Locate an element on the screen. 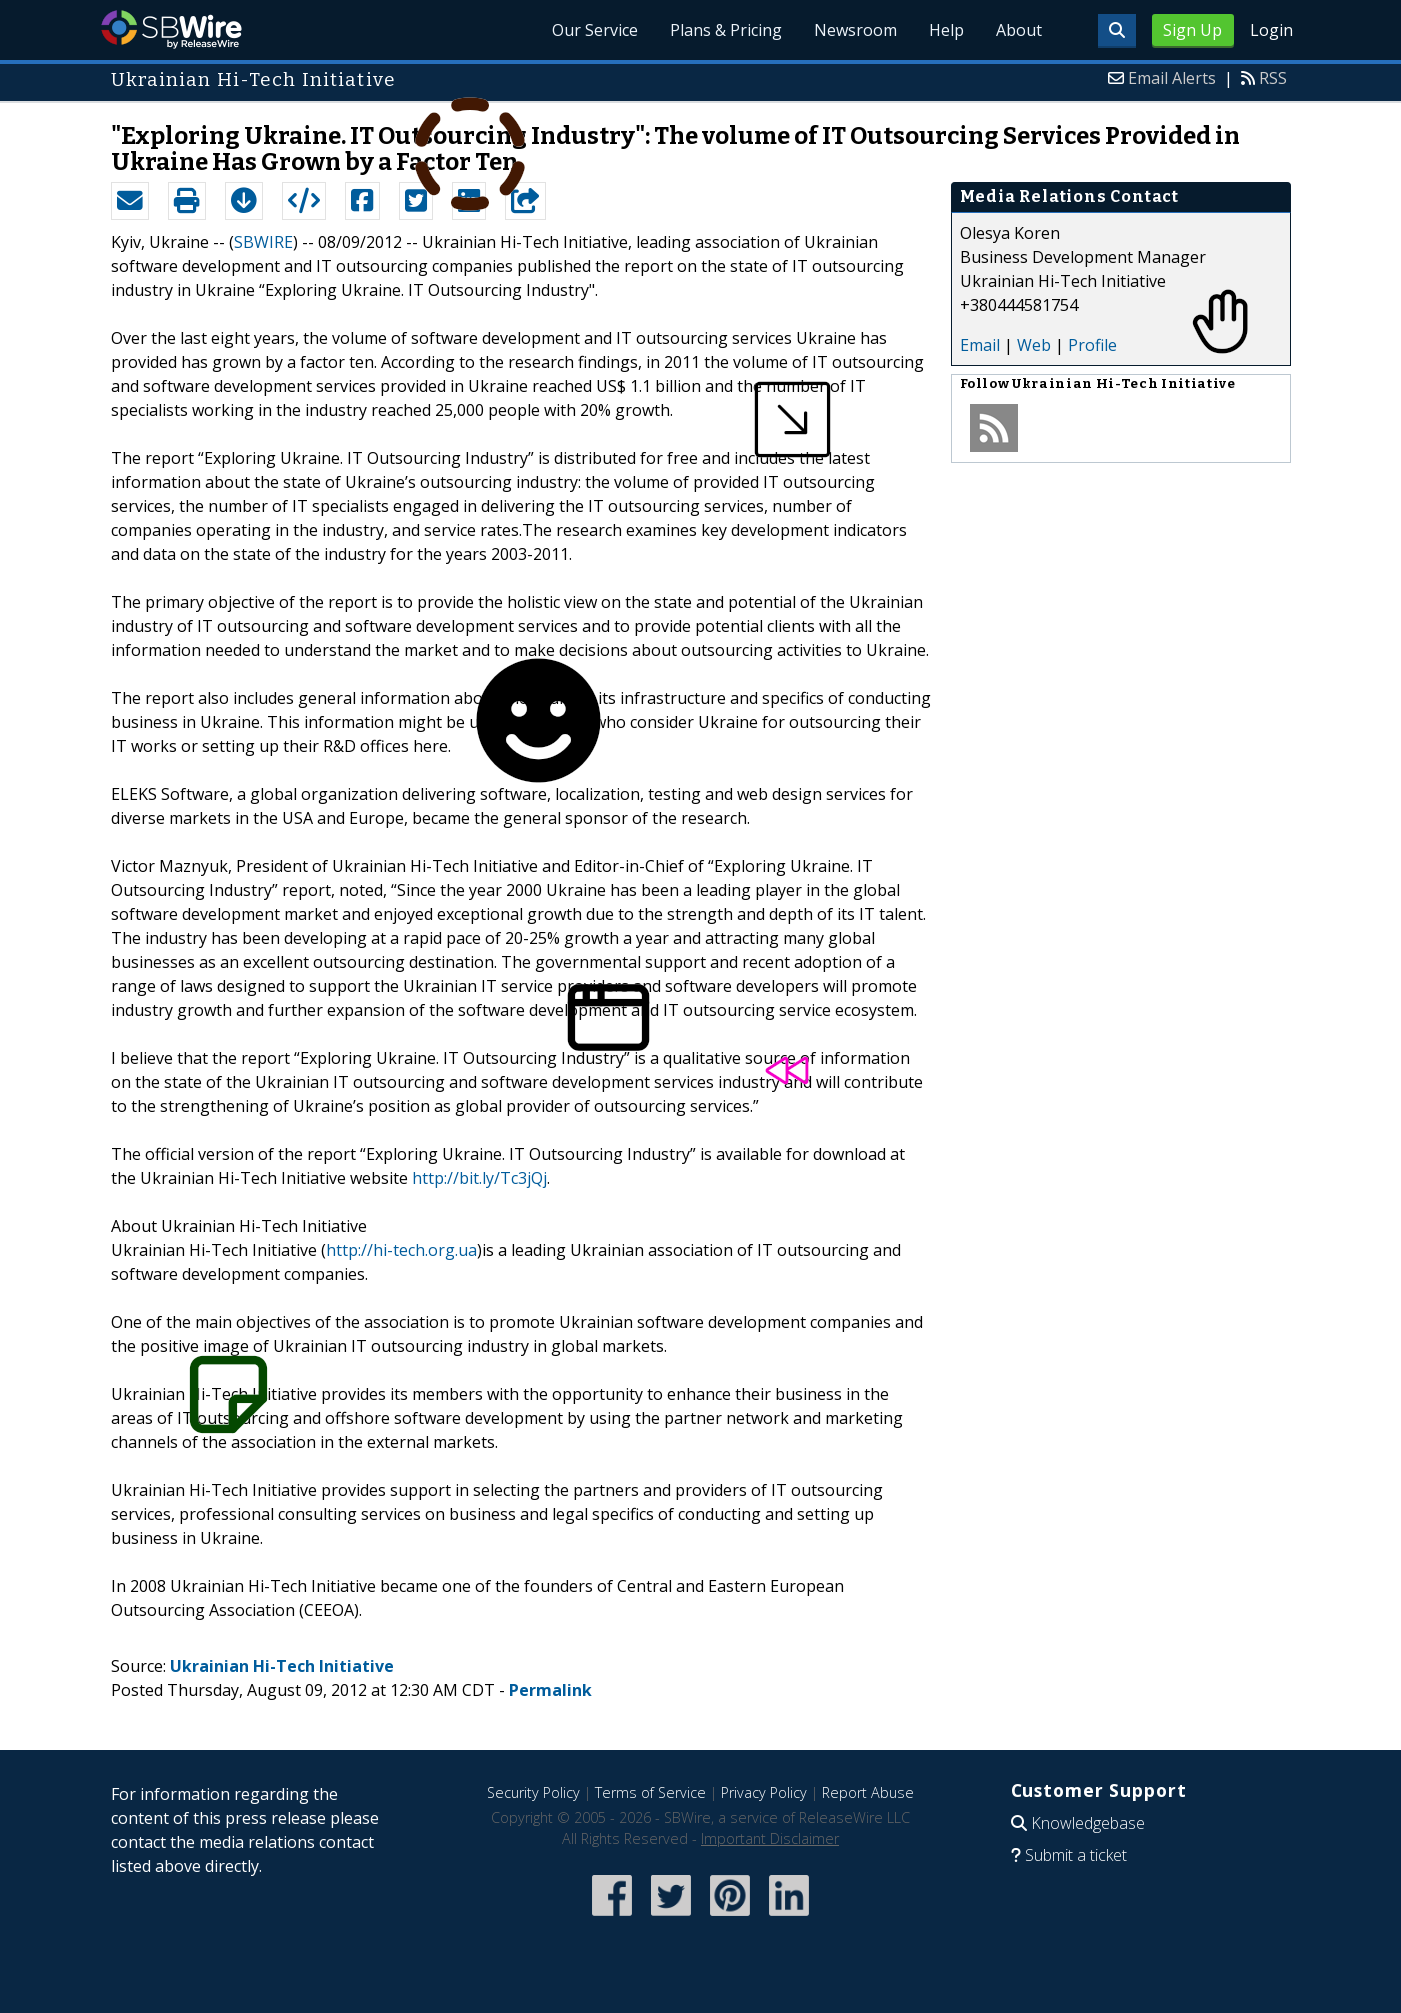 The height and width of the screenshot is (2013, 1401). rewind media or skip backward is located at coordinates (788, 1070).